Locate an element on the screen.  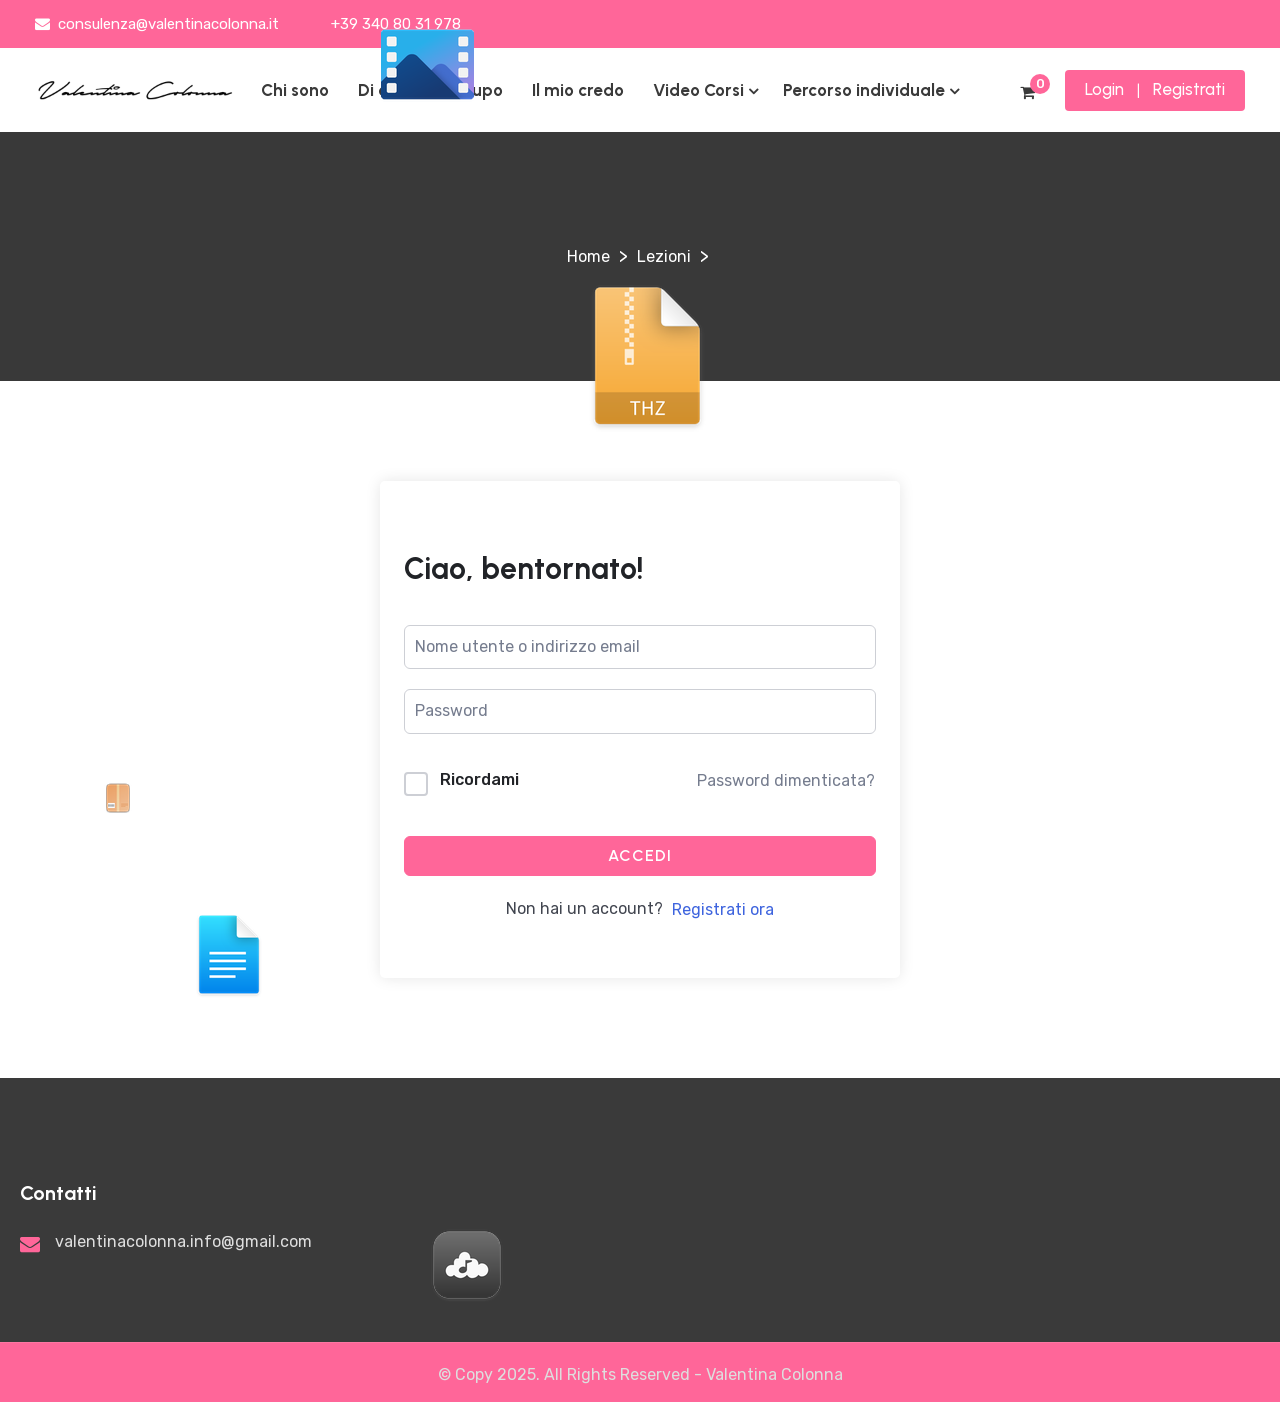
open a text document or word processing file is located at coordinates (229, 956).